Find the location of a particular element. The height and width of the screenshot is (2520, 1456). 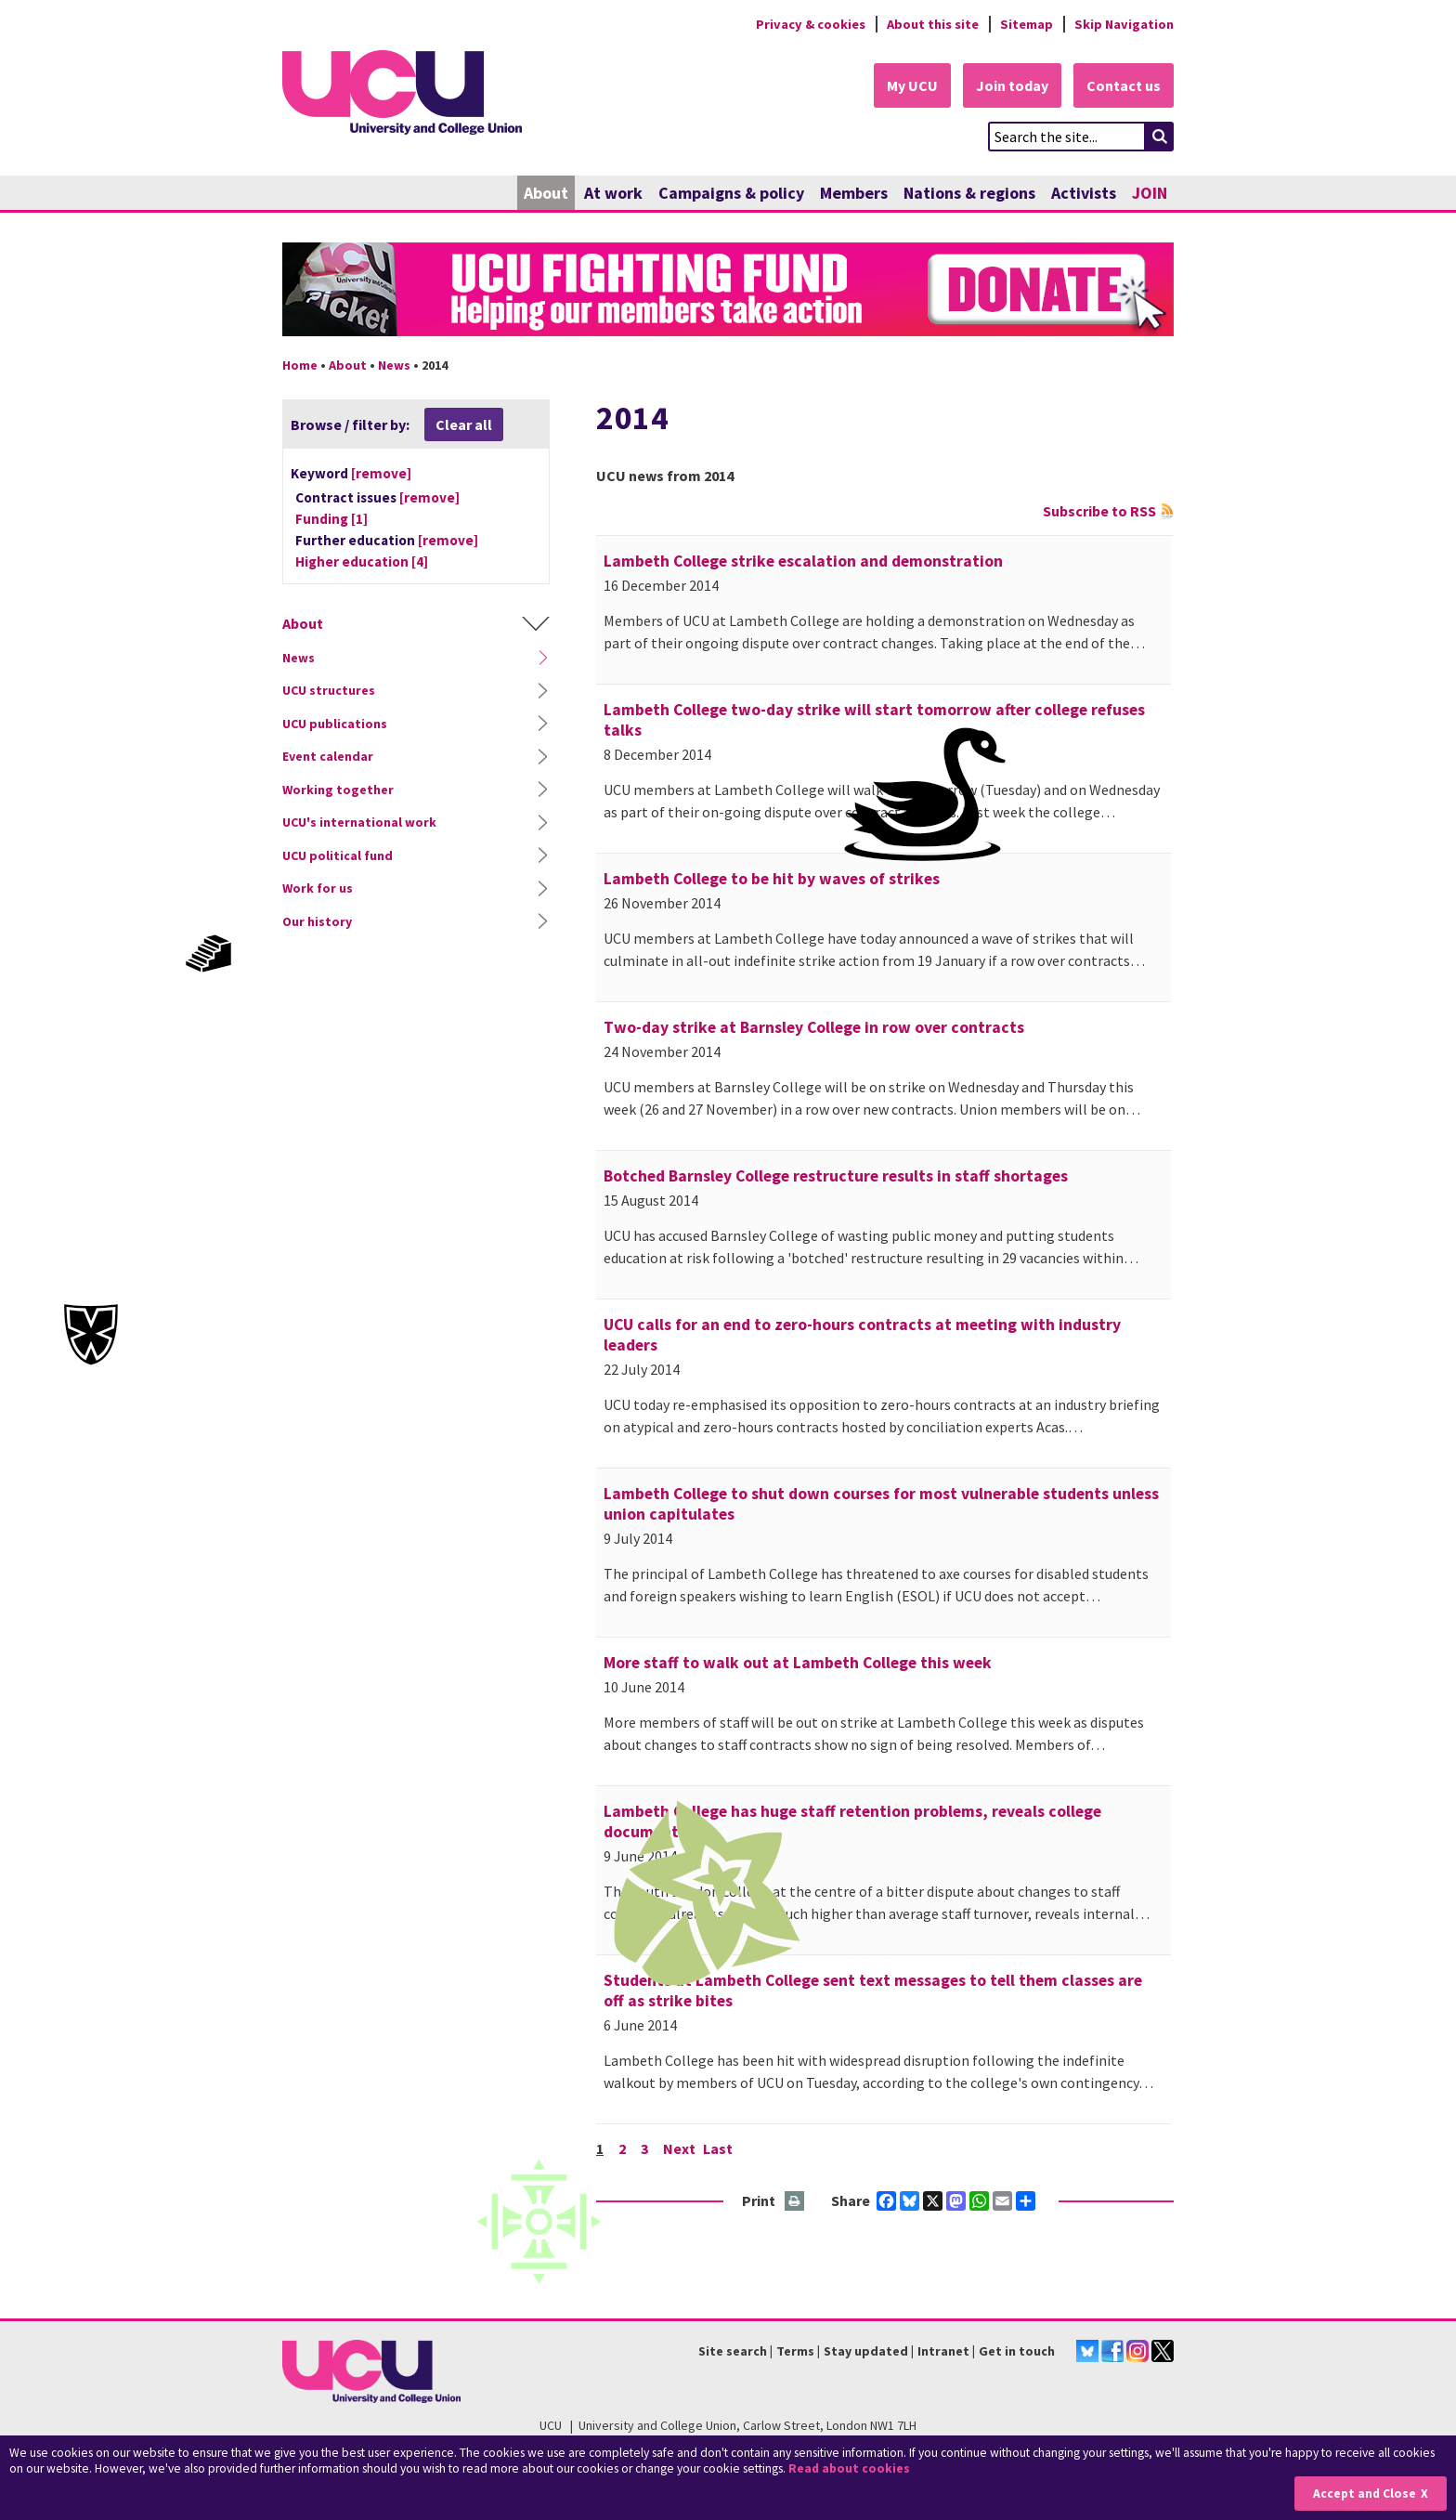

activate shield or defensive ability is located at coordinates (91, 1334).